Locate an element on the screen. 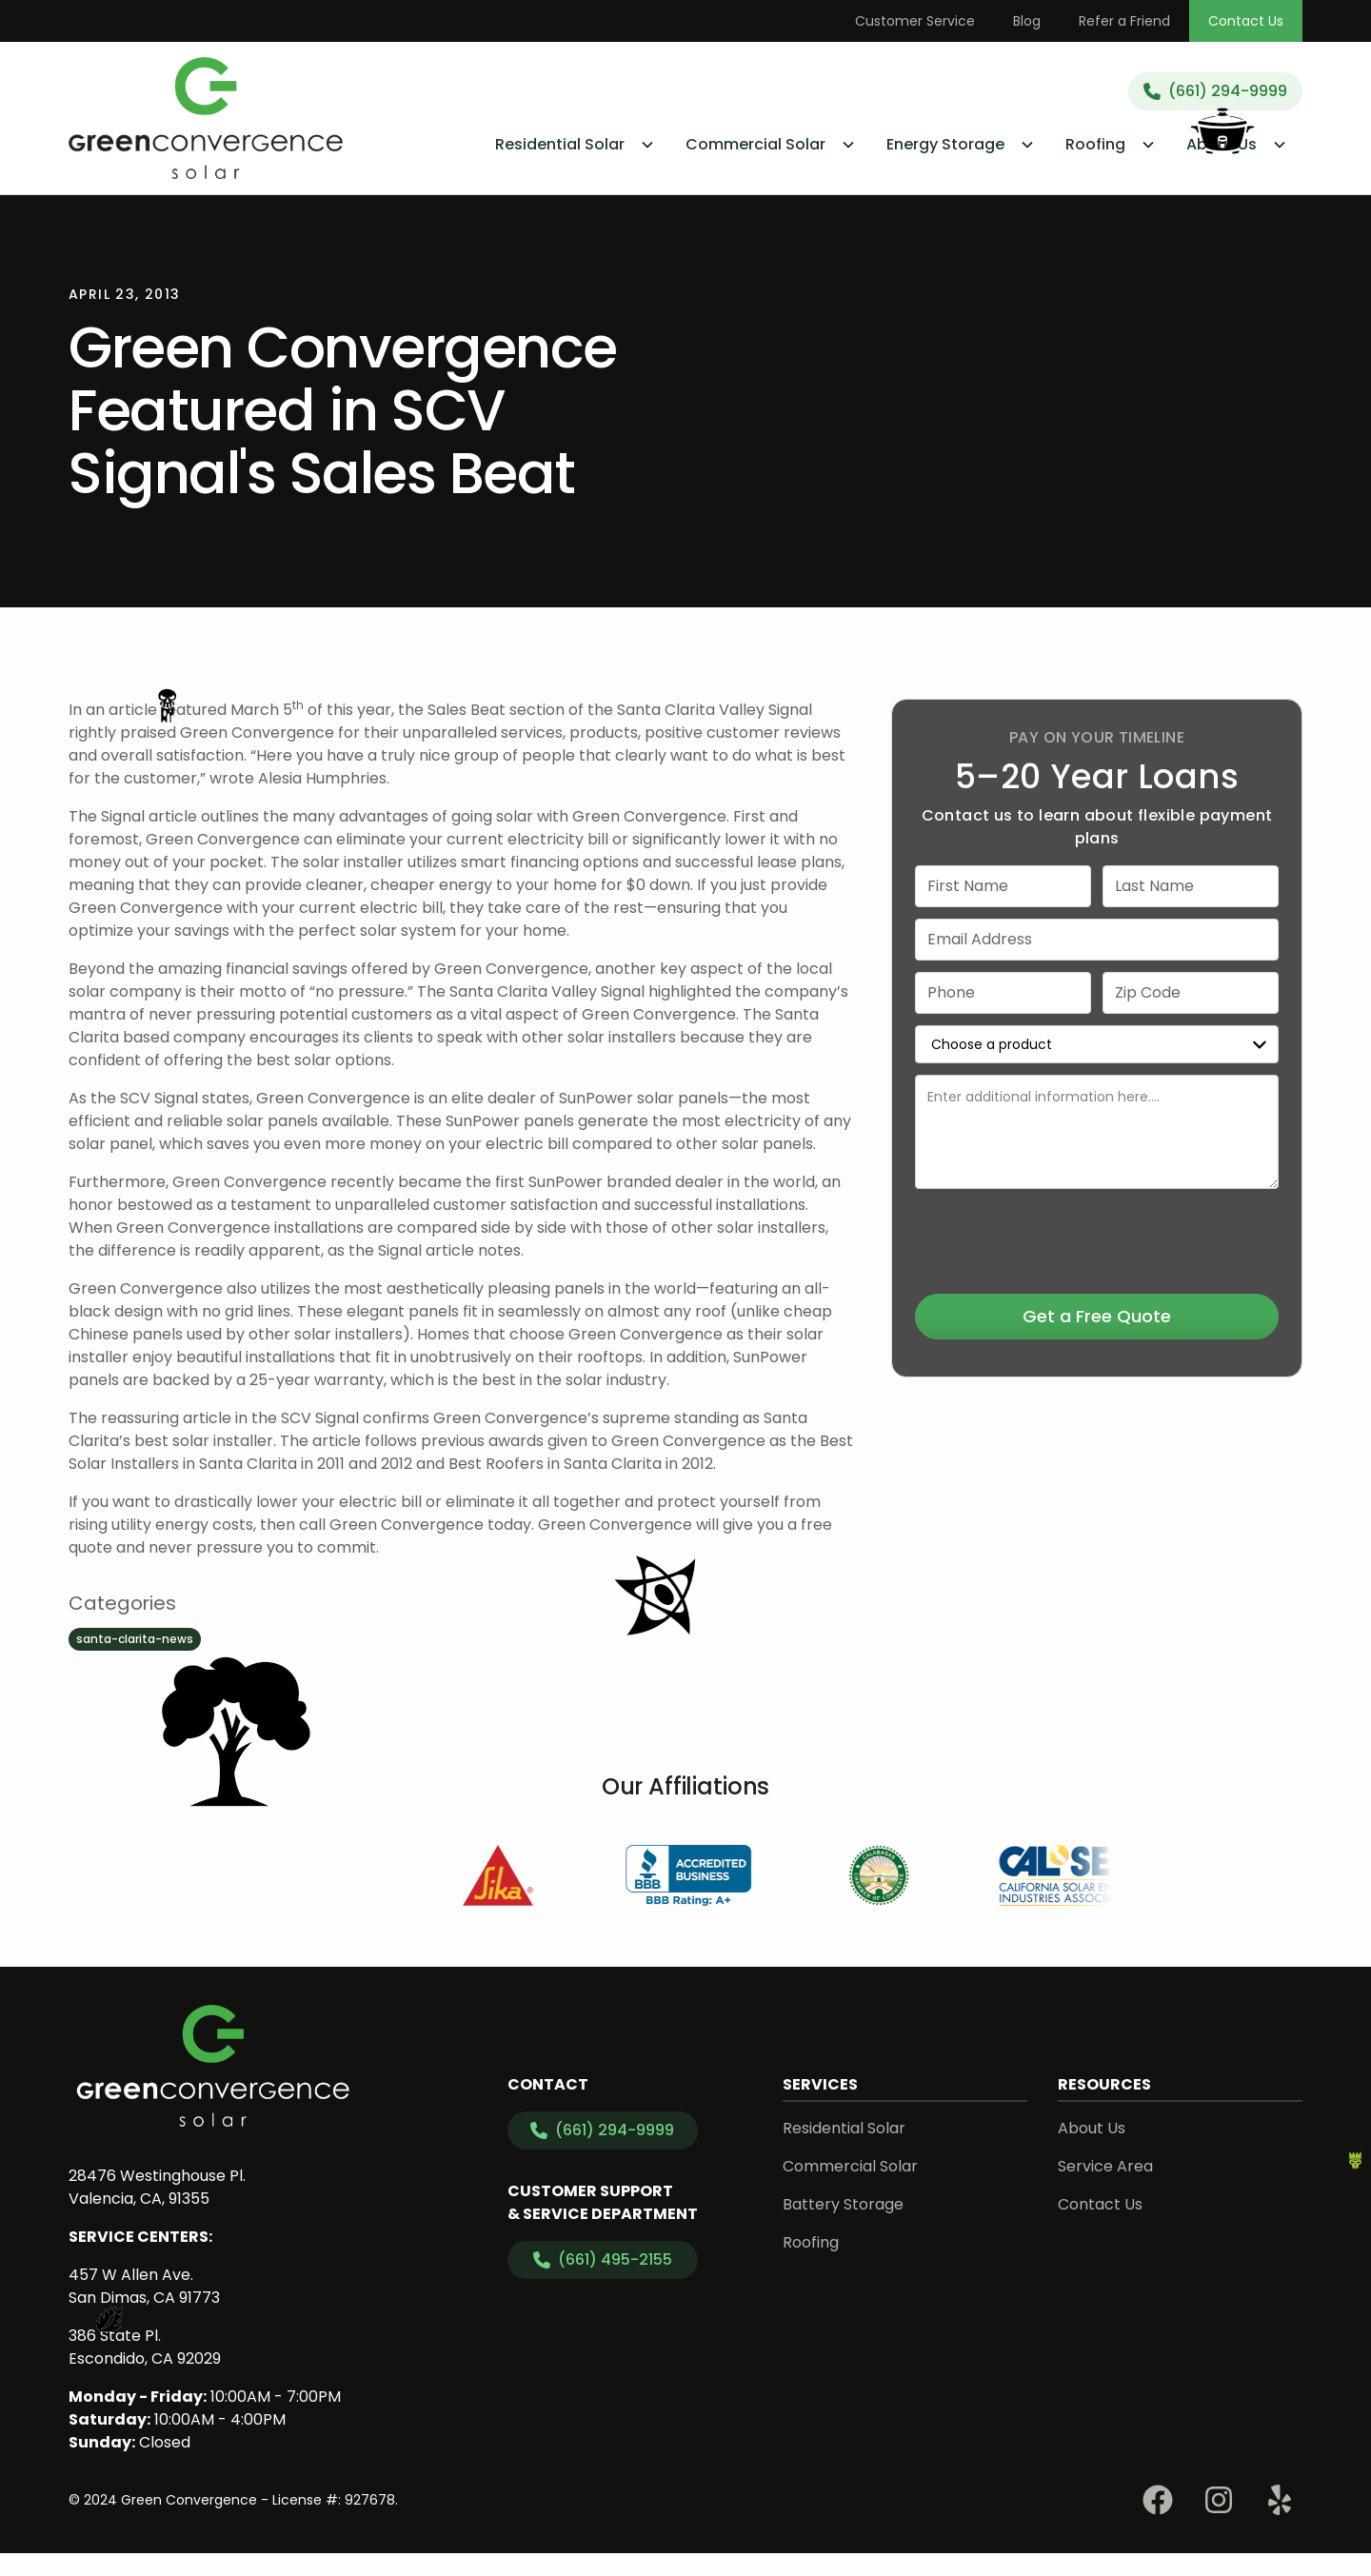  indicates a boss enemy or final challenge is located at coordinates (1355, 2160).